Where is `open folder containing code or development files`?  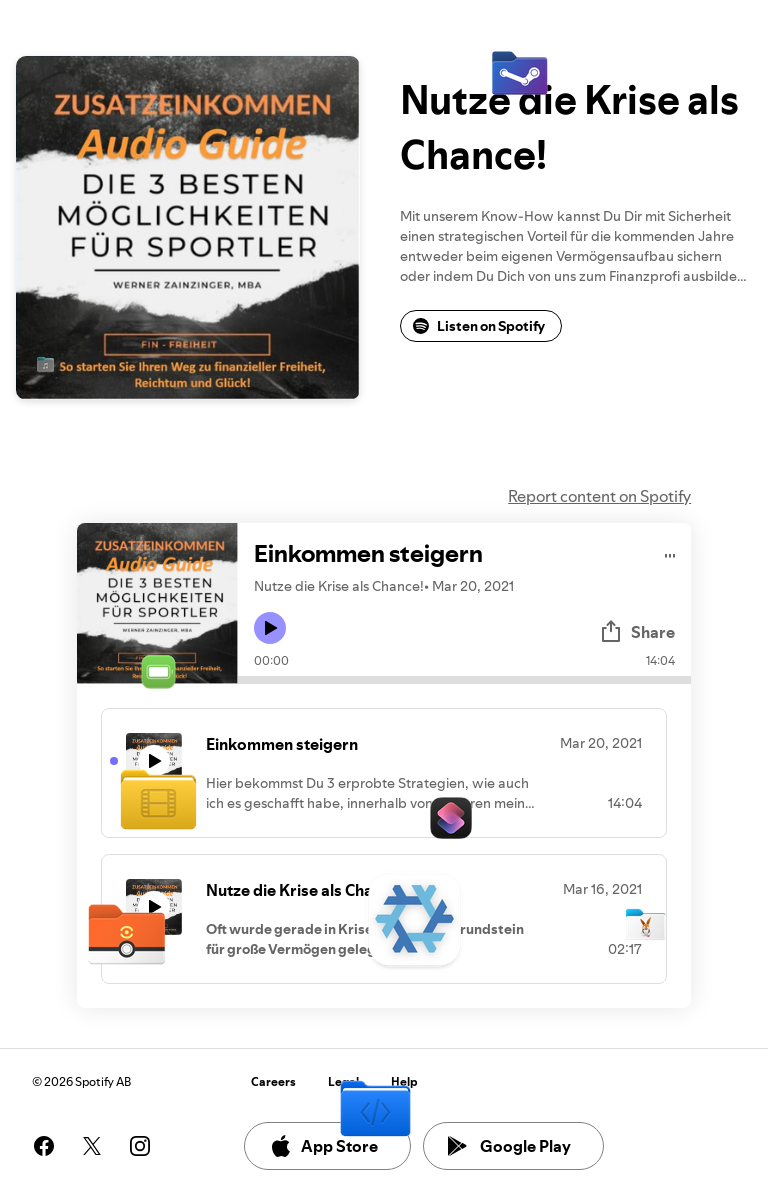
open folder containing code or development files is located at coordinates (375, 1108).